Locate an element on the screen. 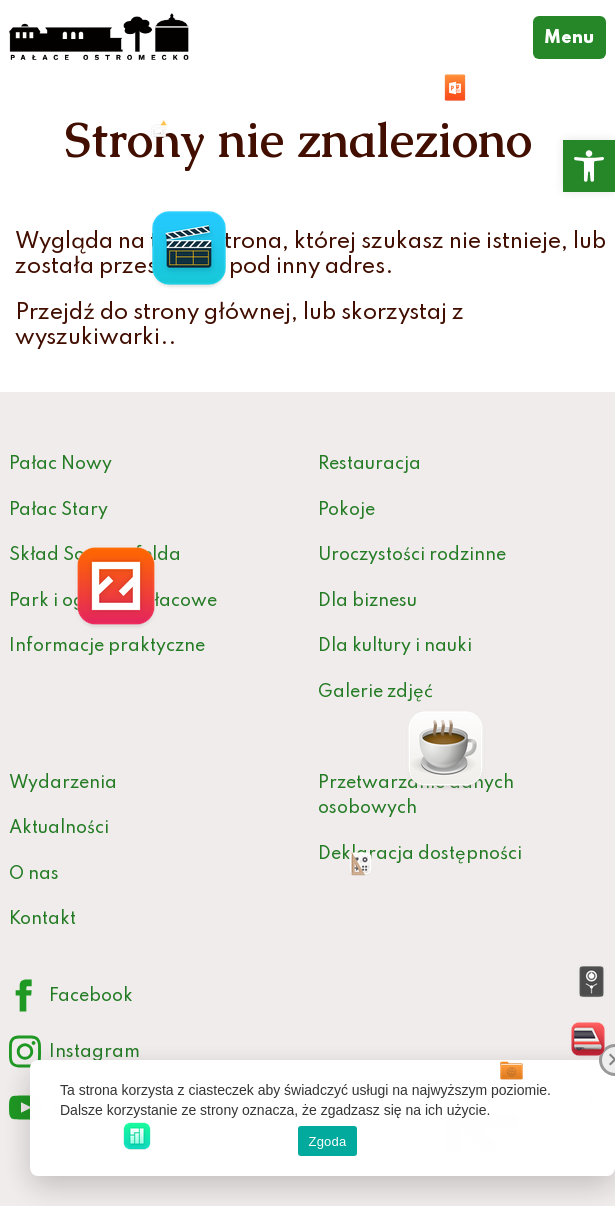 The height and width of the screenshot is (1206, 615). launch caffeine app to prevent sleep mode is located at coordinates (445, 748).